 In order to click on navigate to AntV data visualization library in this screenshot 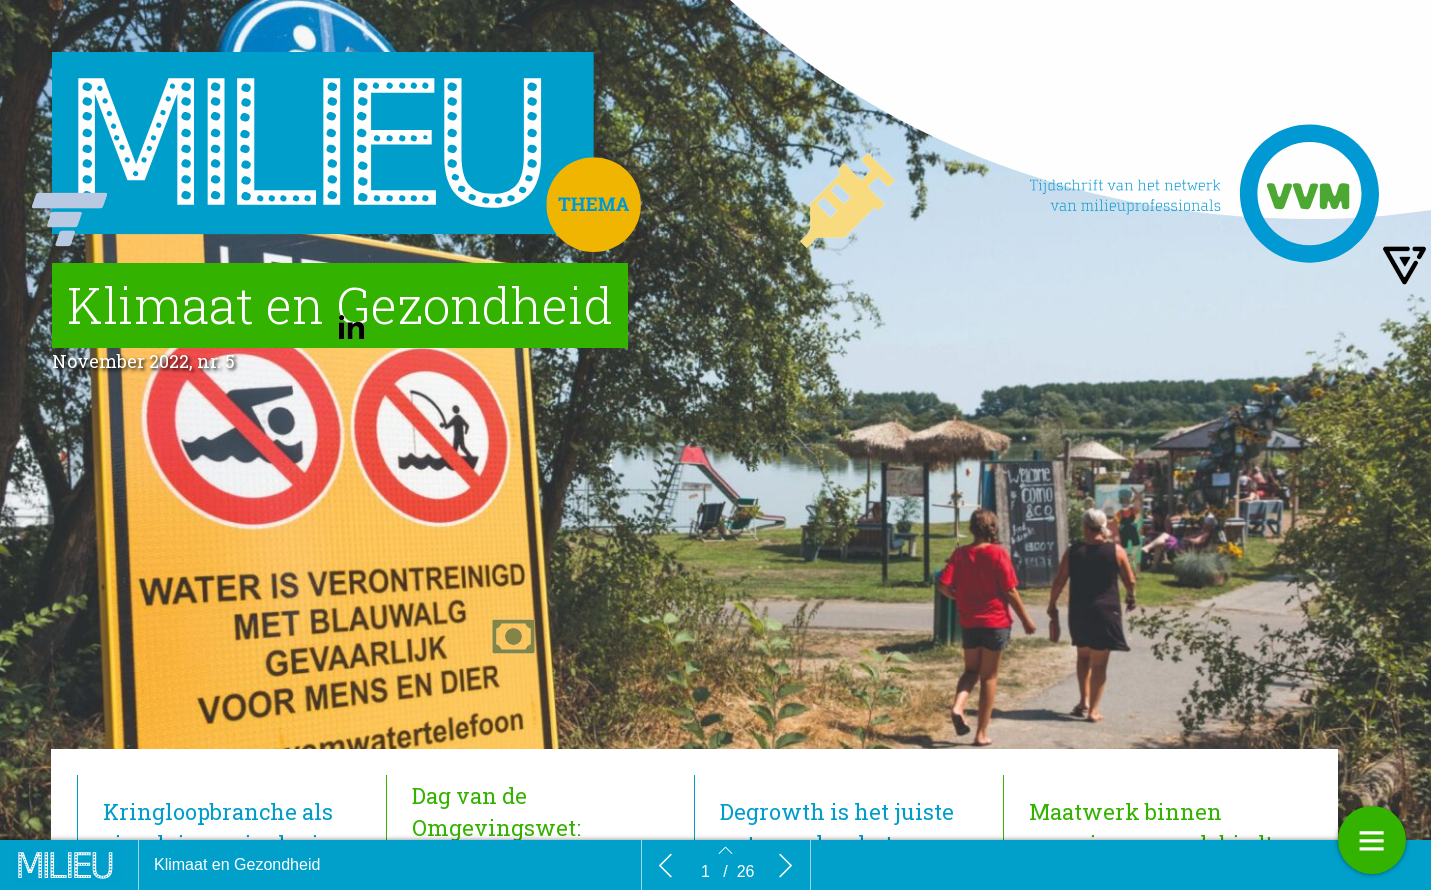, I will do `click(1404, 265)`.